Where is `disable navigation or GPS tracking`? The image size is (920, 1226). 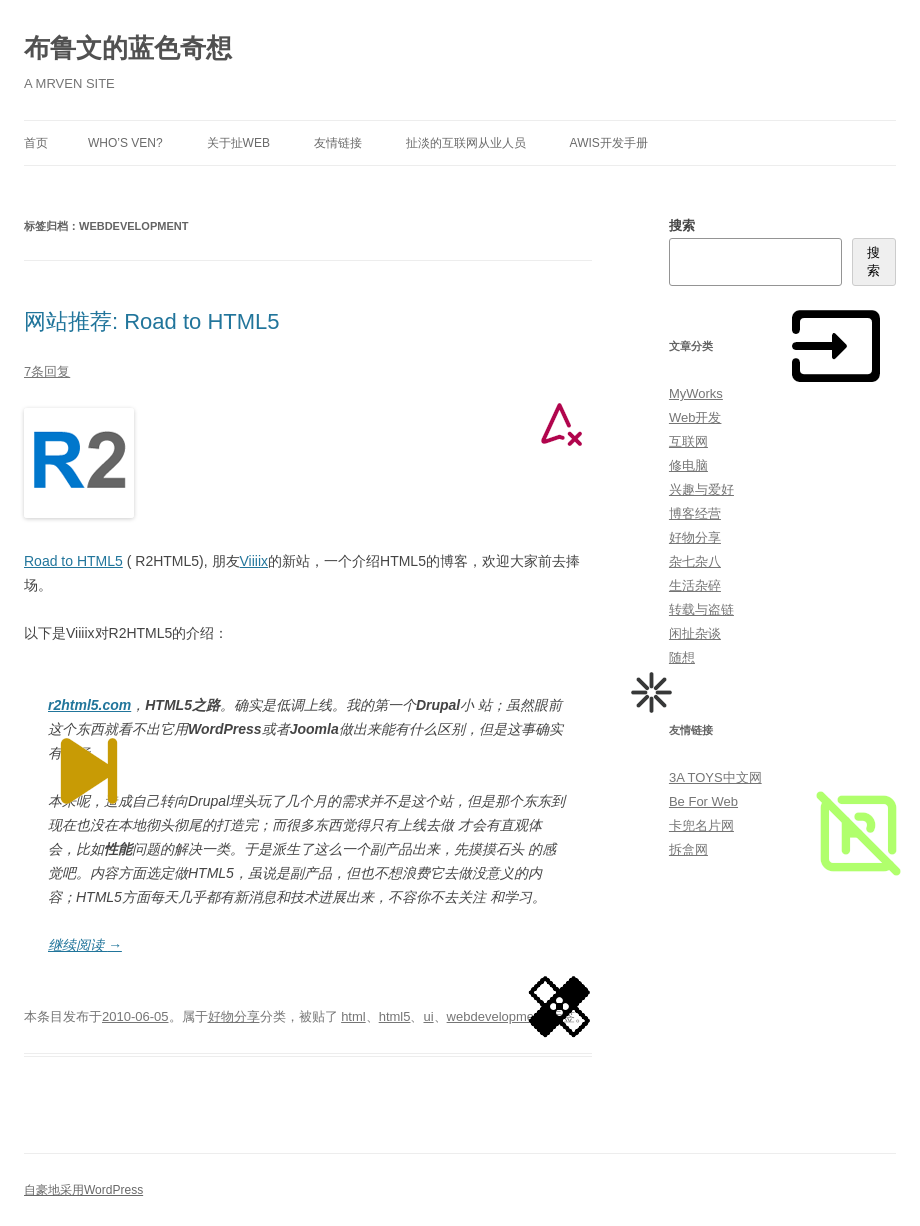
disable navigation or GPS tracking is located at coordinates (559, 423).